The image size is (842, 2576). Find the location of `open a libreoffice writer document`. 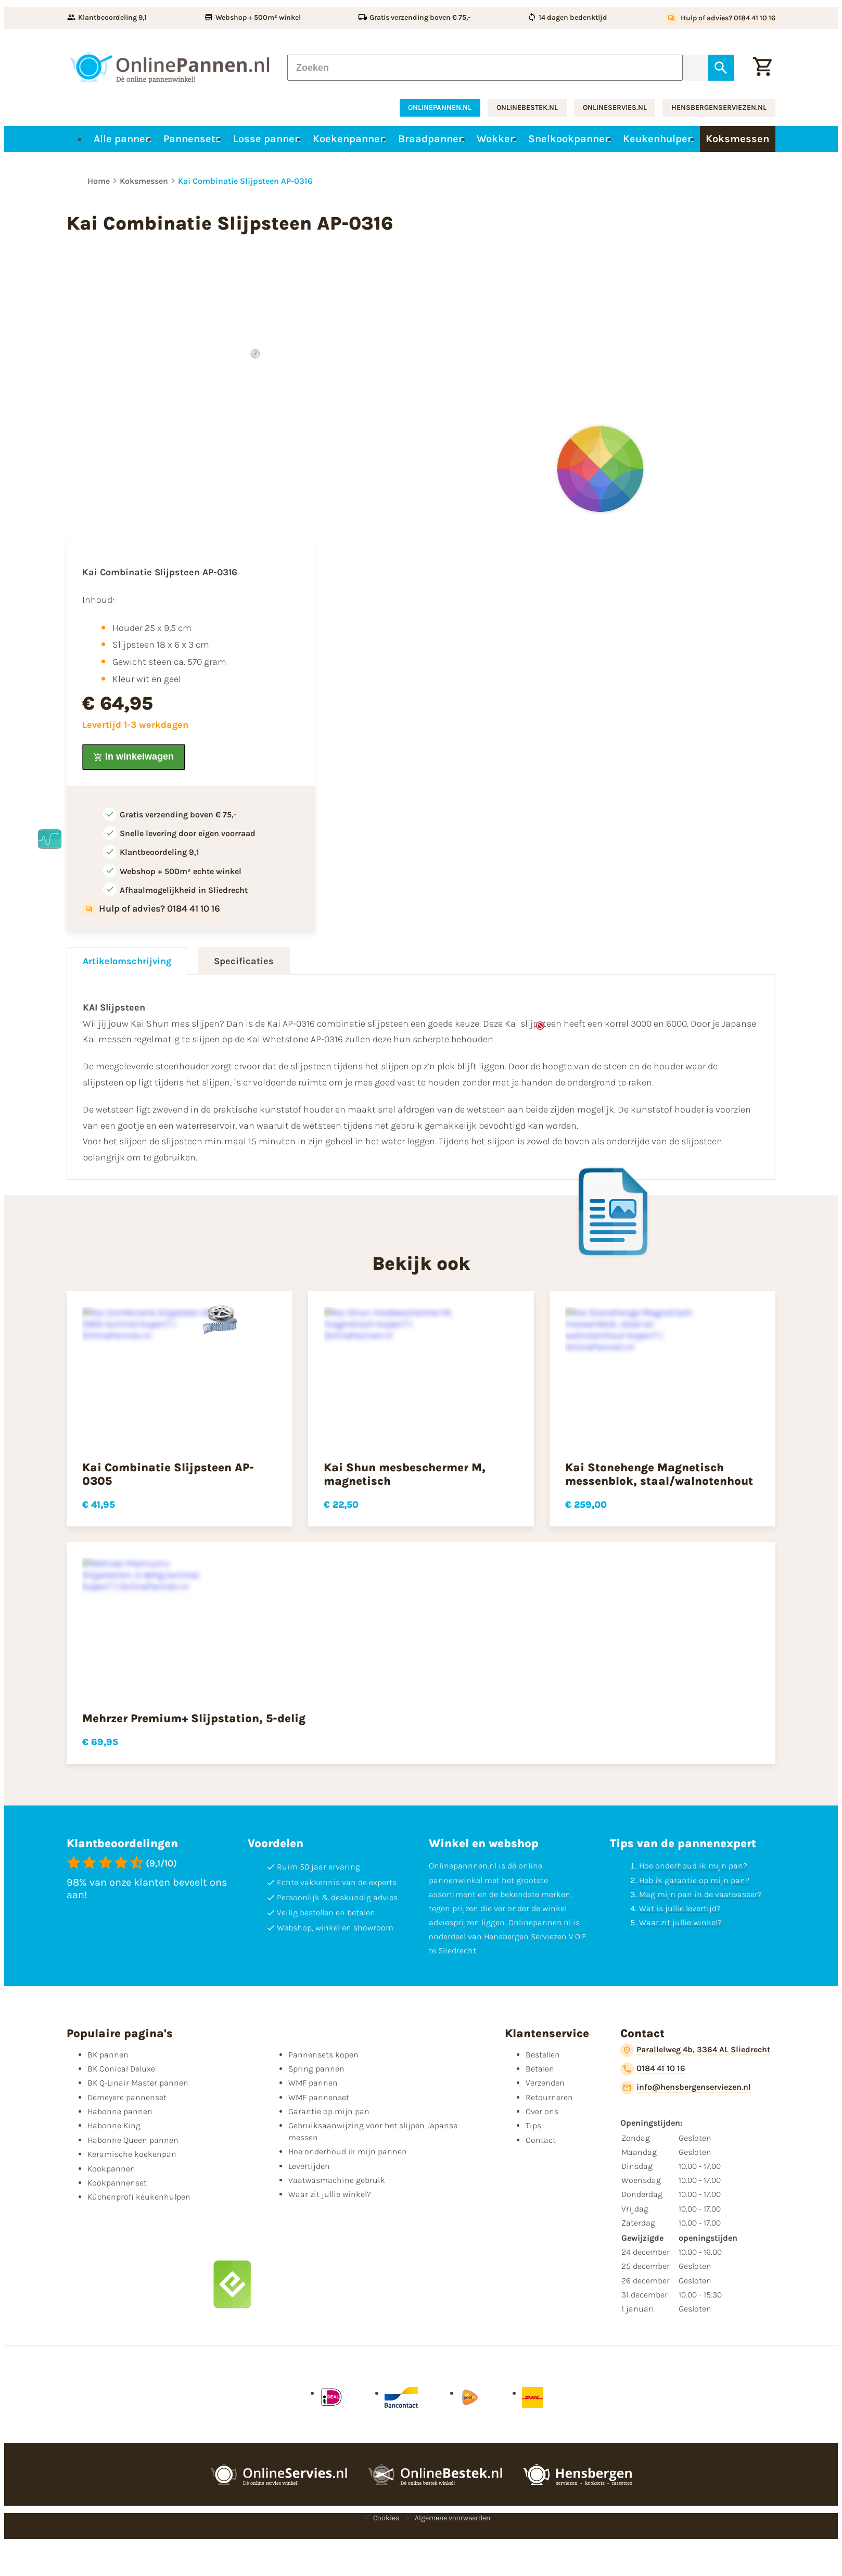

open a libreoffice writer document is located at coordinates (613, 1211).